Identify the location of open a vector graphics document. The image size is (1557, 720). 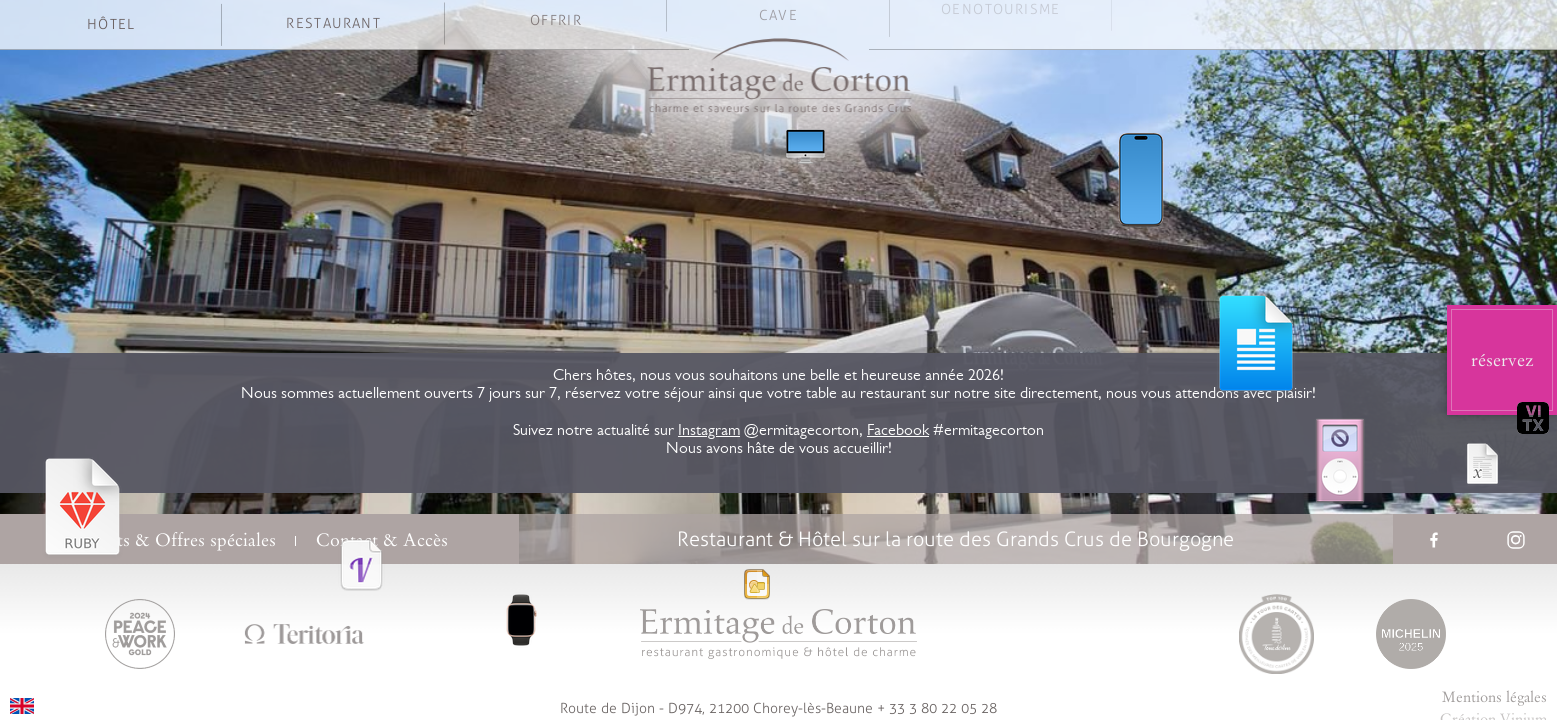
(757, 584).